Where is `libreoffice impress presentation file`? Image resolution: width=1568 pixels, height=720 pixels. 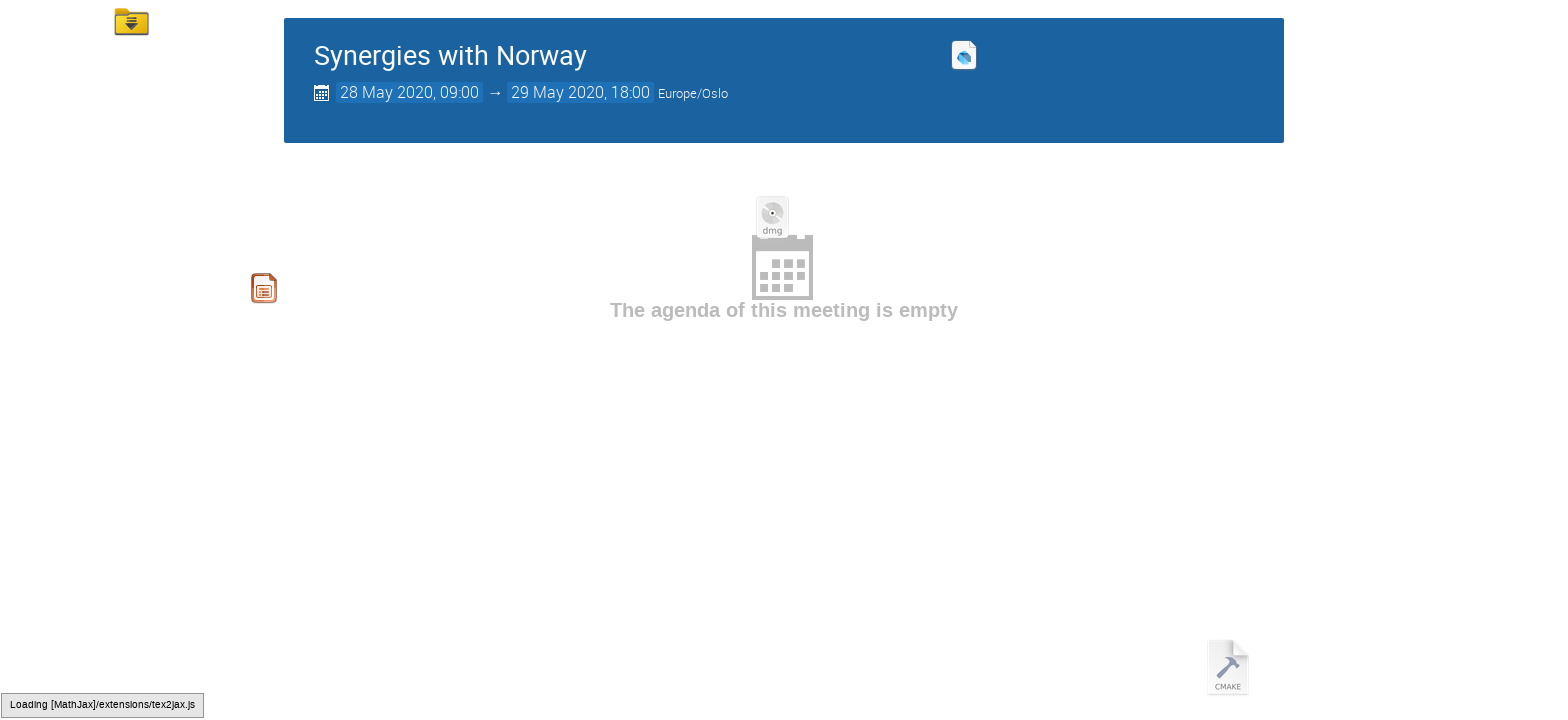
libreoffice impress presentation file is located at coordinates (264, 288).